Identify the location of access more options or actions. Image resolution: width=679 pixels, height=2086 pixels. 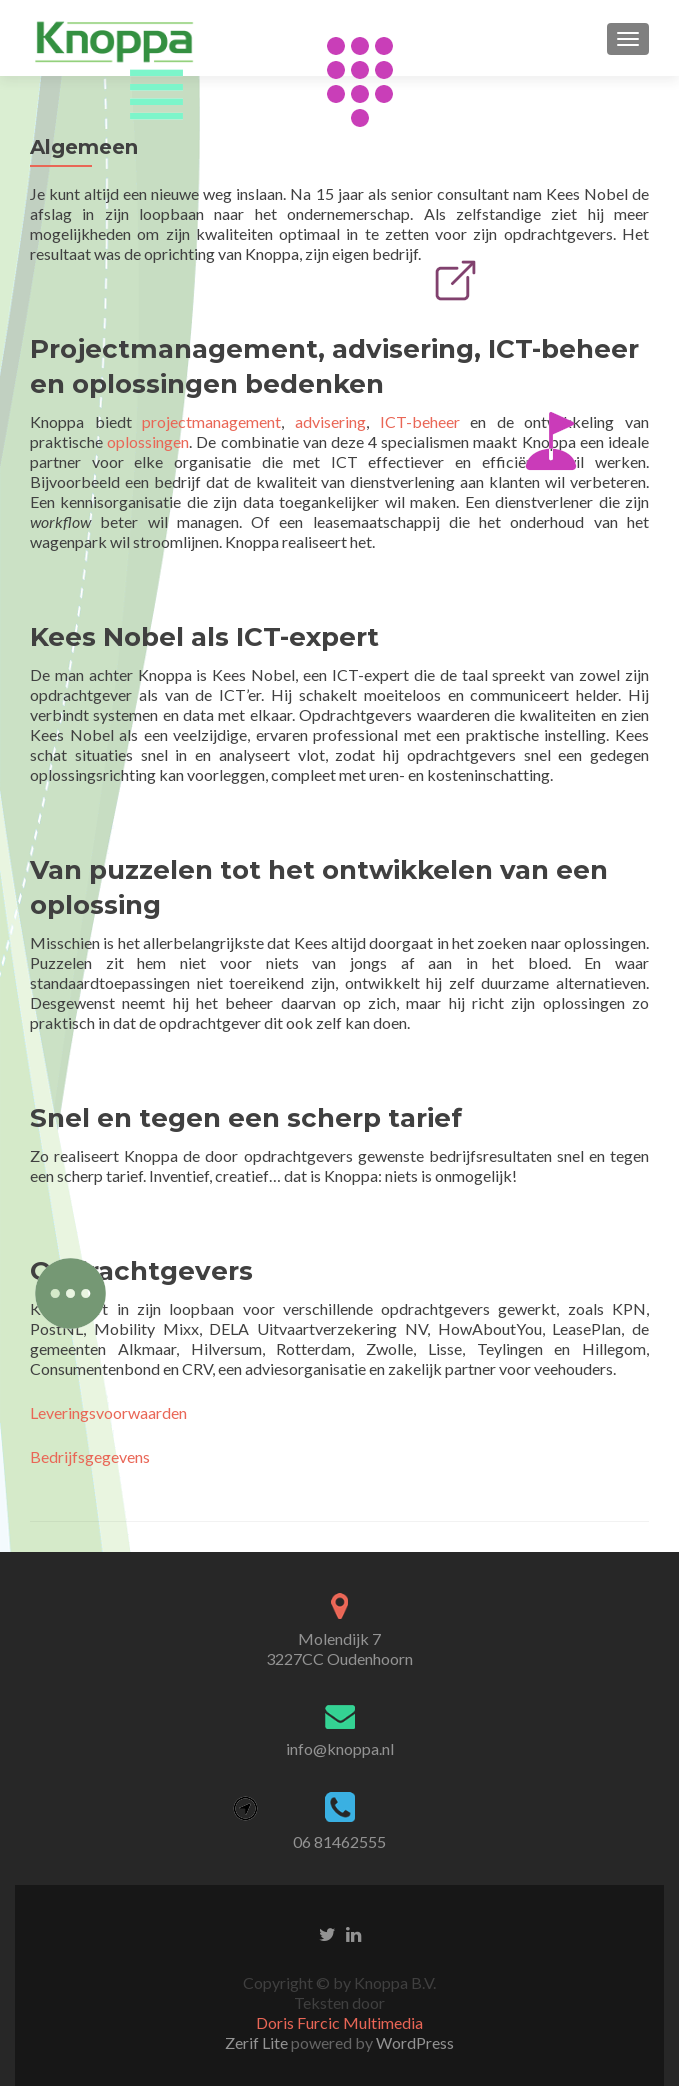
(70, 1293).